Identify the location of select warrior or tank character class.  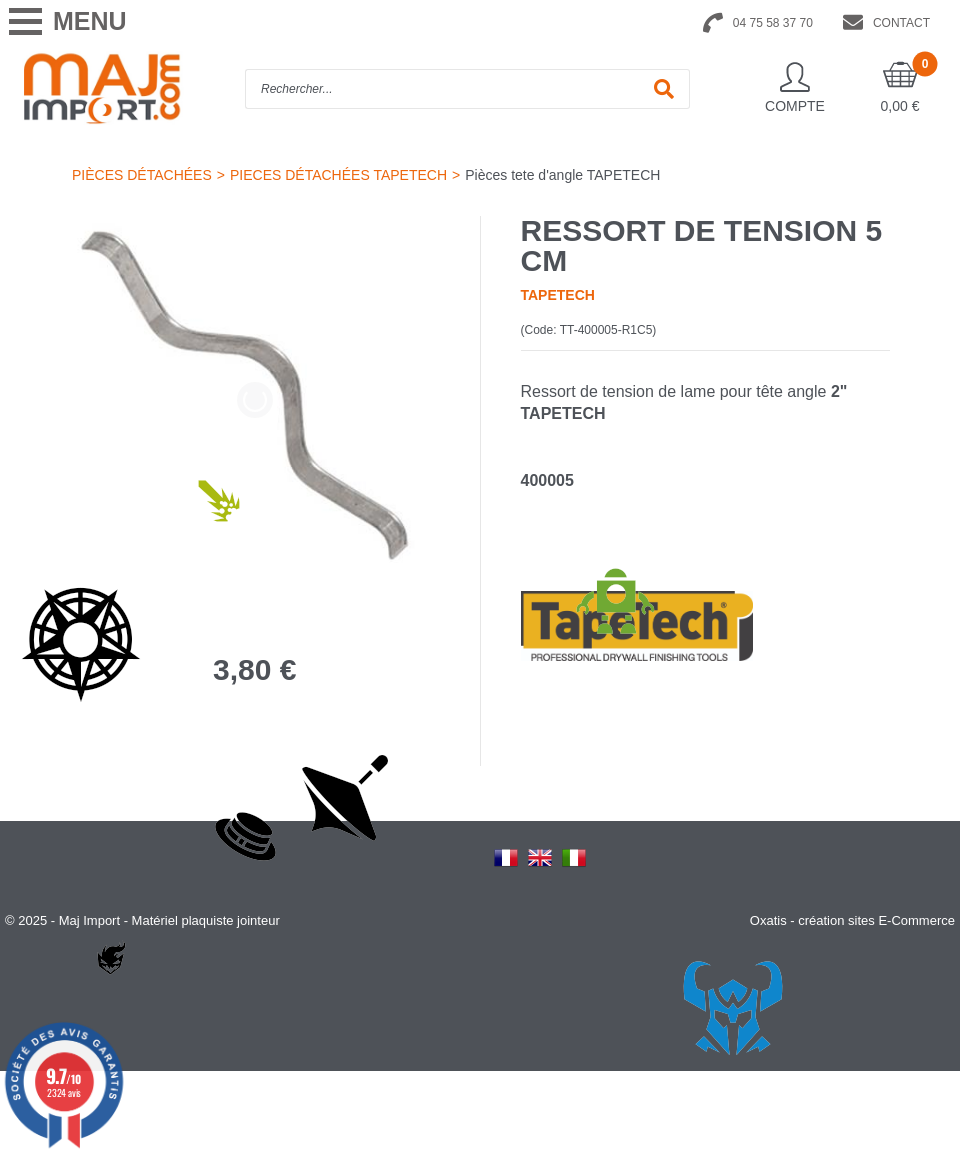
(733, 1007).